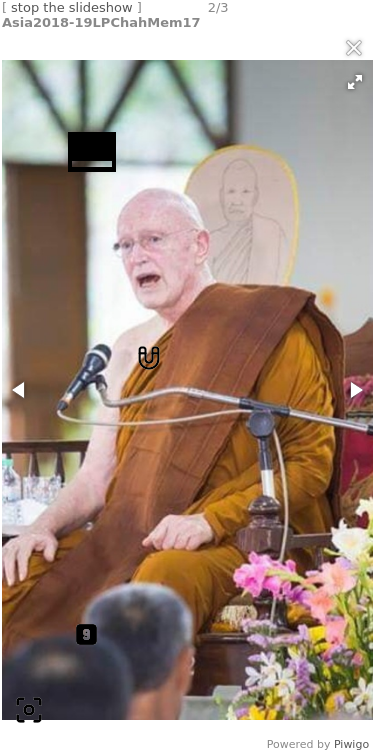 The image size is (375, 753). Describe the element at coordinates (86, 634) in the screenshot. I see `select page or item number 9` at that location.